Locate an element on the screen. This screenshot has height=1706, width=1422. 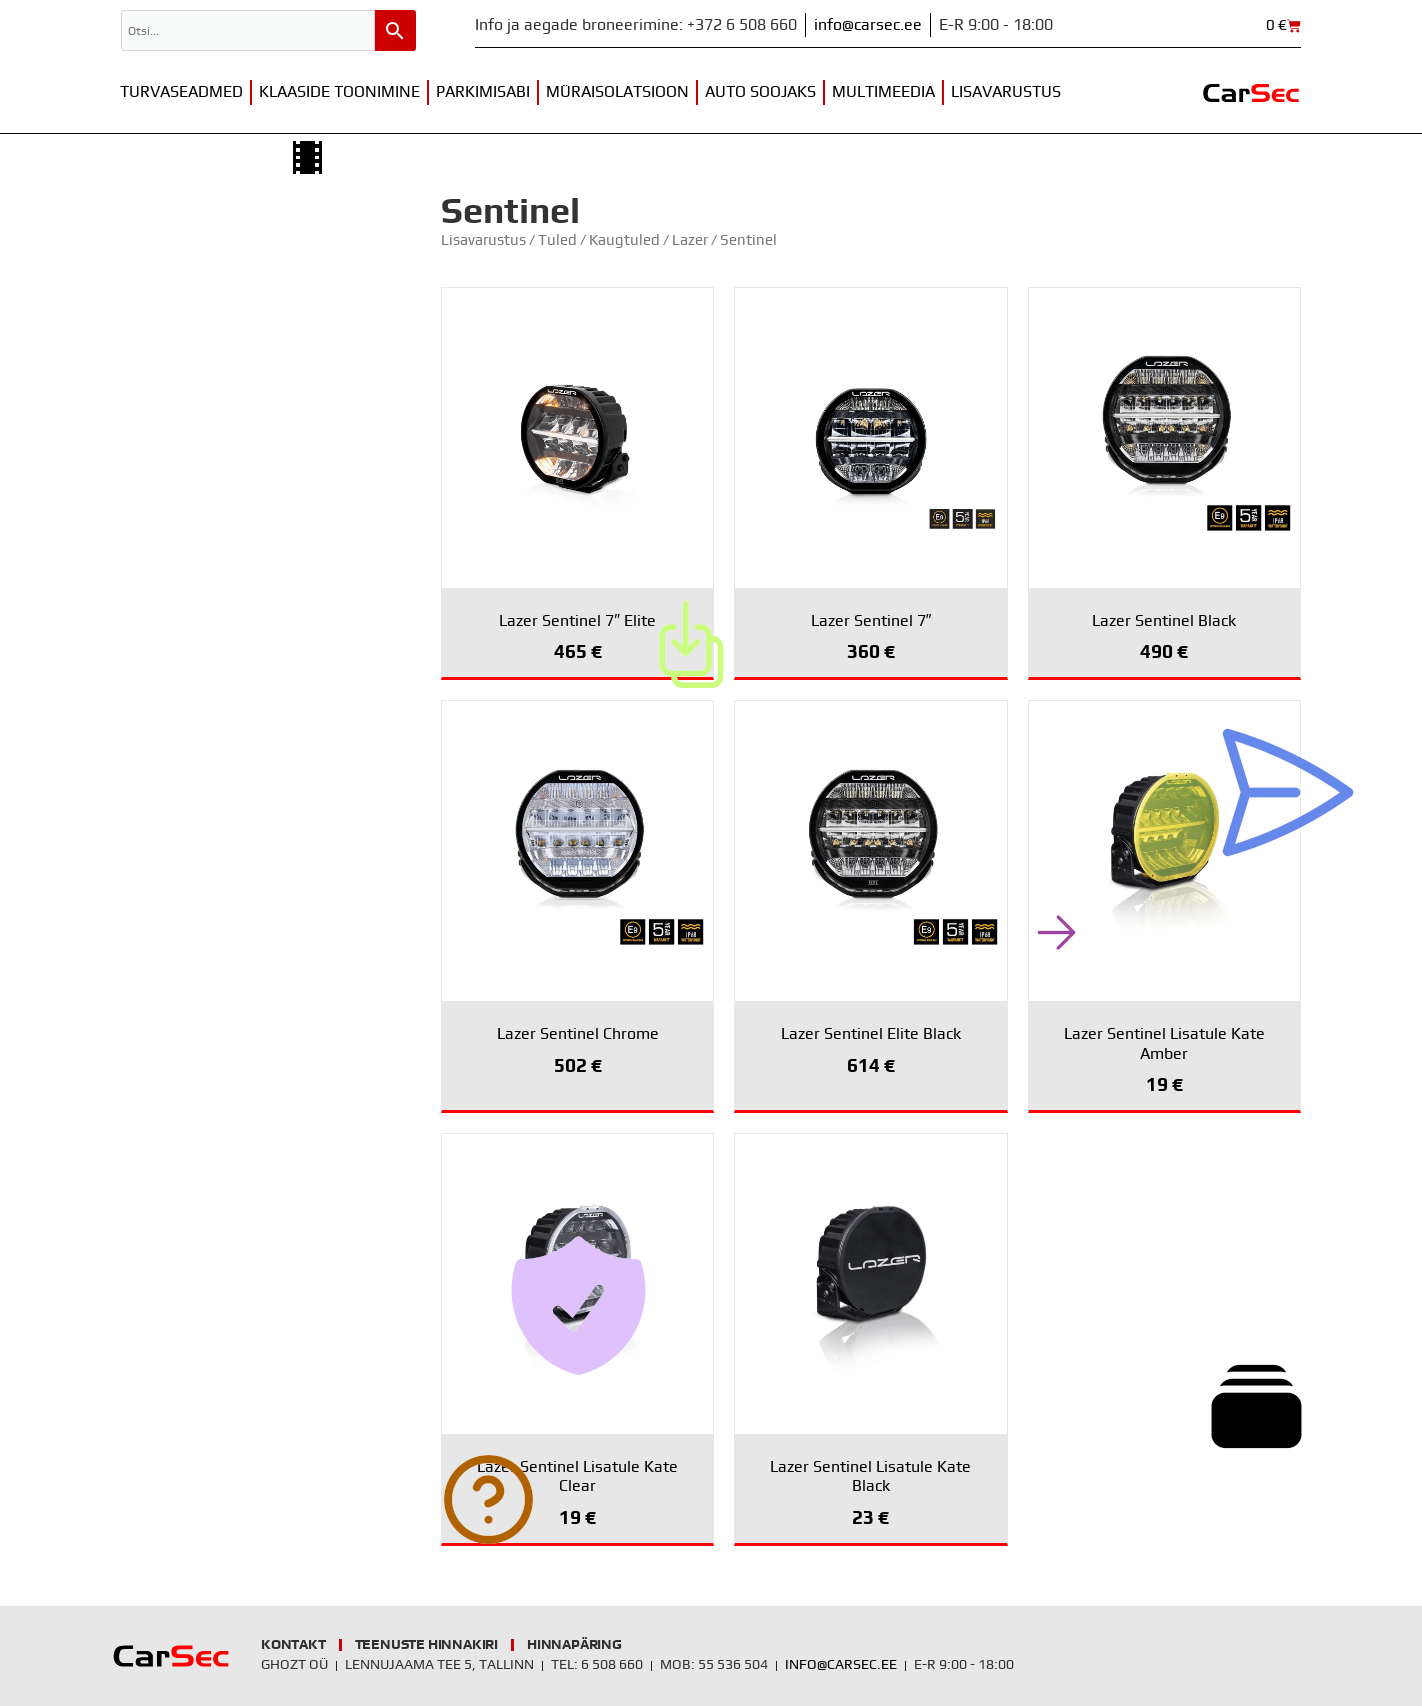
navigate to the next item or page is located at coordinates (1056, 932).